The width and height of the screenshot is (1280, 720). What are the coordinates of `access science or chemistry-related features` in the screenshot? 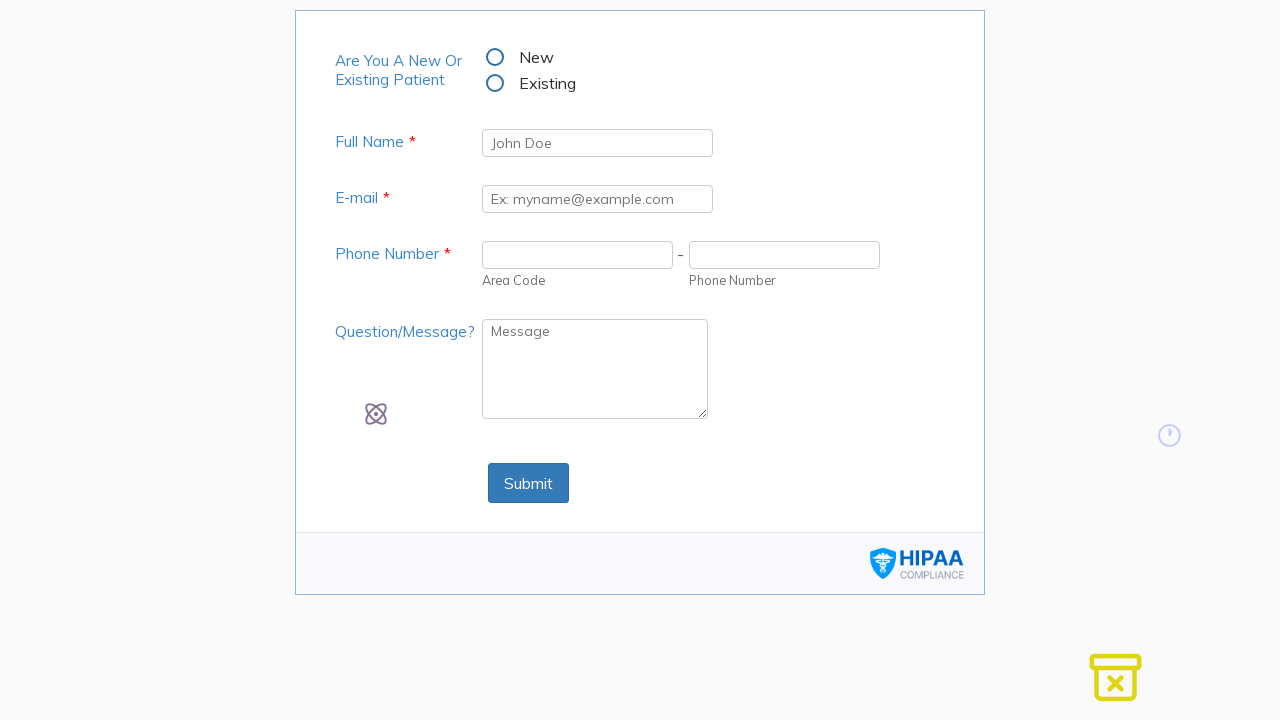 It's located at (376, 414).